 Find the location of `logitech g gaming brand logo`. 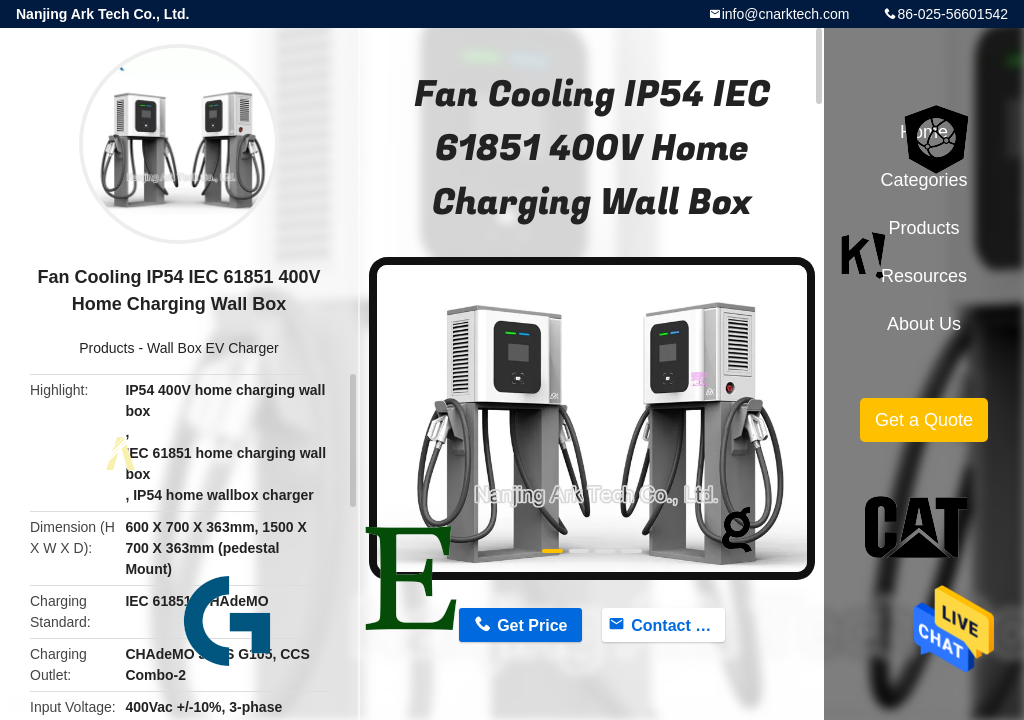

logitech g gaming brand logo is located at coordinates (227, 621).